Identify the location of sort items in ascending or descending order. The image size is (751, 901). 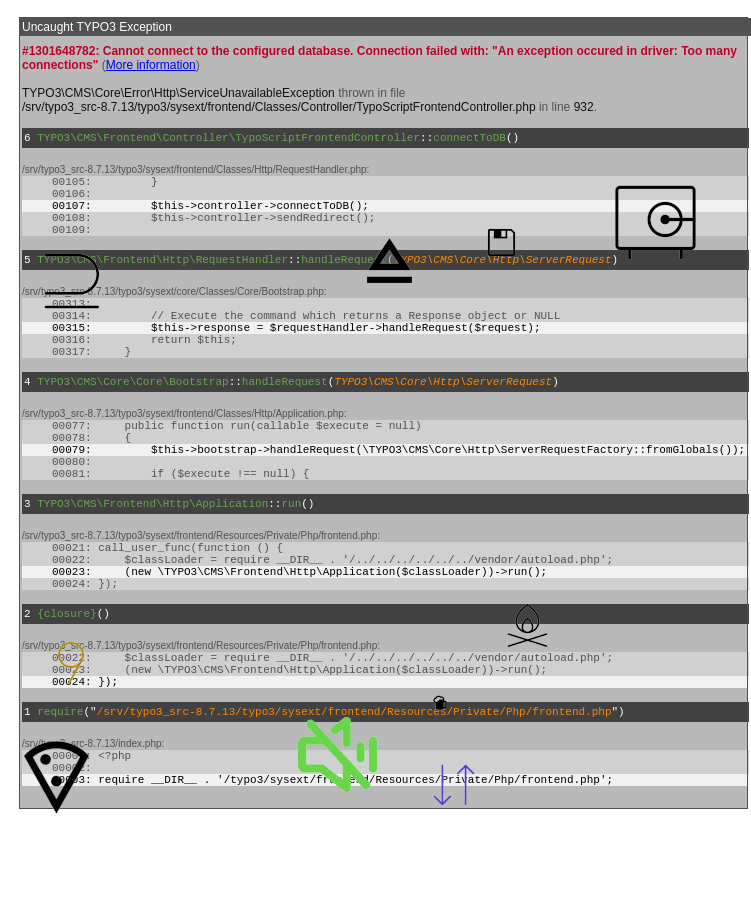
(454, 785).